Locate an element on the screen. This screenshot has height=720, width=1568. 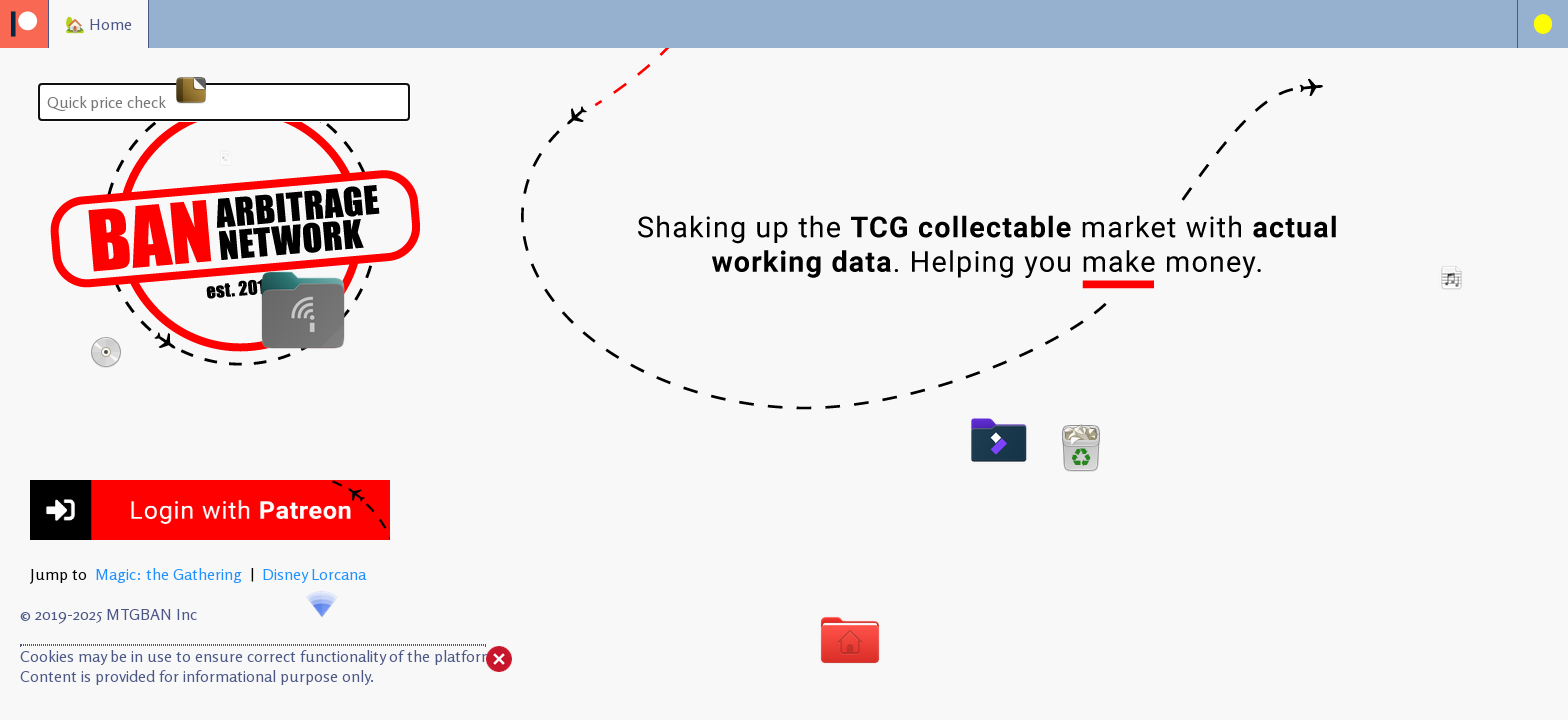
indicates trash bin contains deleted items is located at coordinates (1081, 448).